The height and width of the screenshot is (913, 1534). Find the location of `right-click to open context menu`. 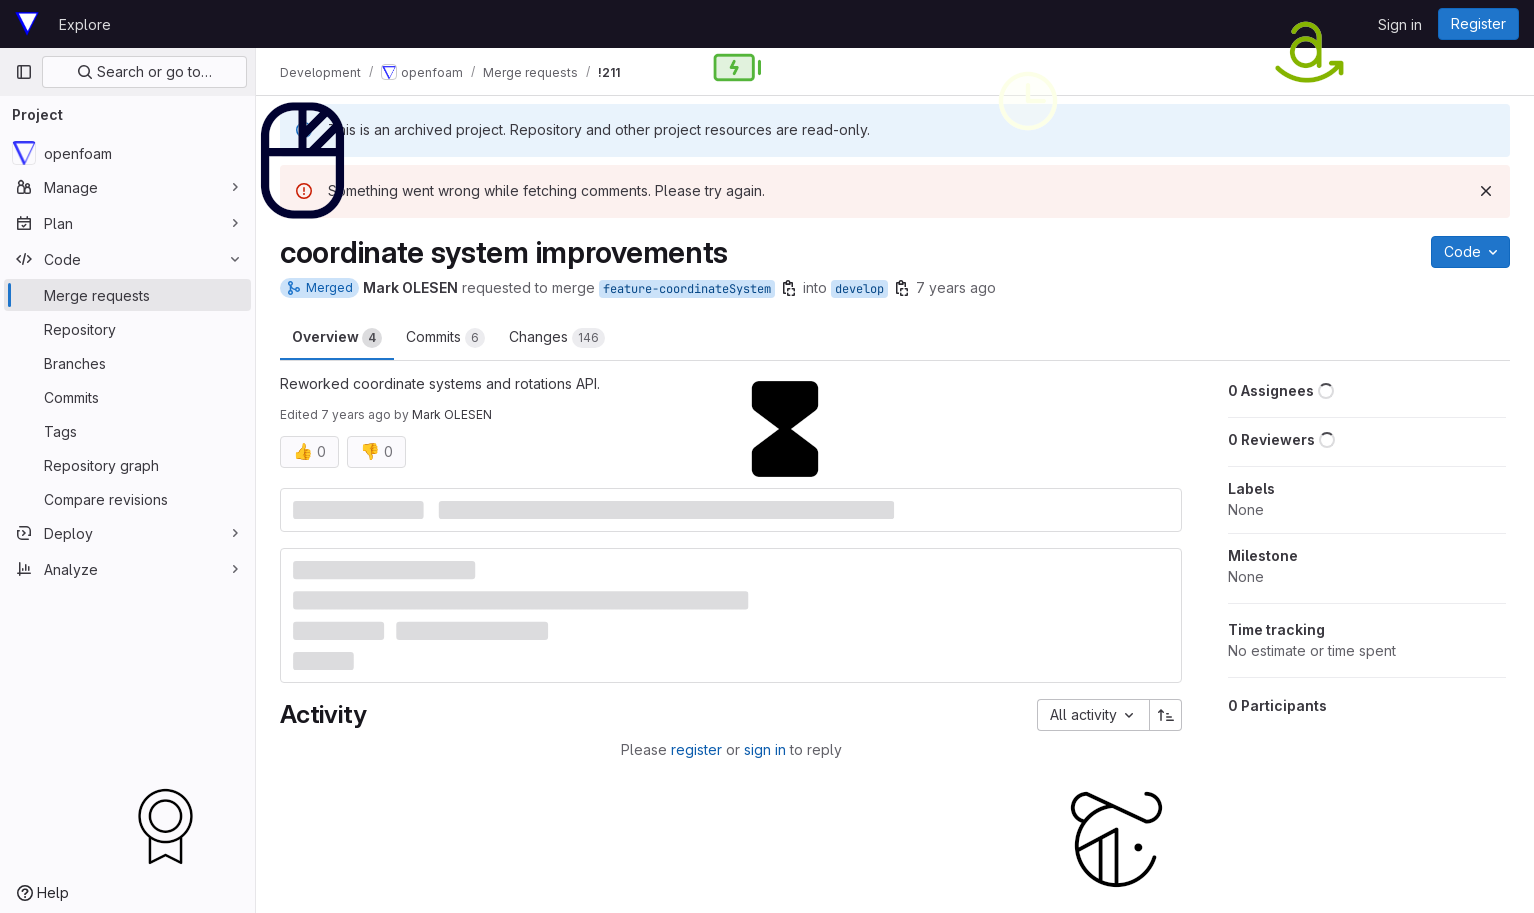

right-click to open context menu is located at coordinates (302, 160).